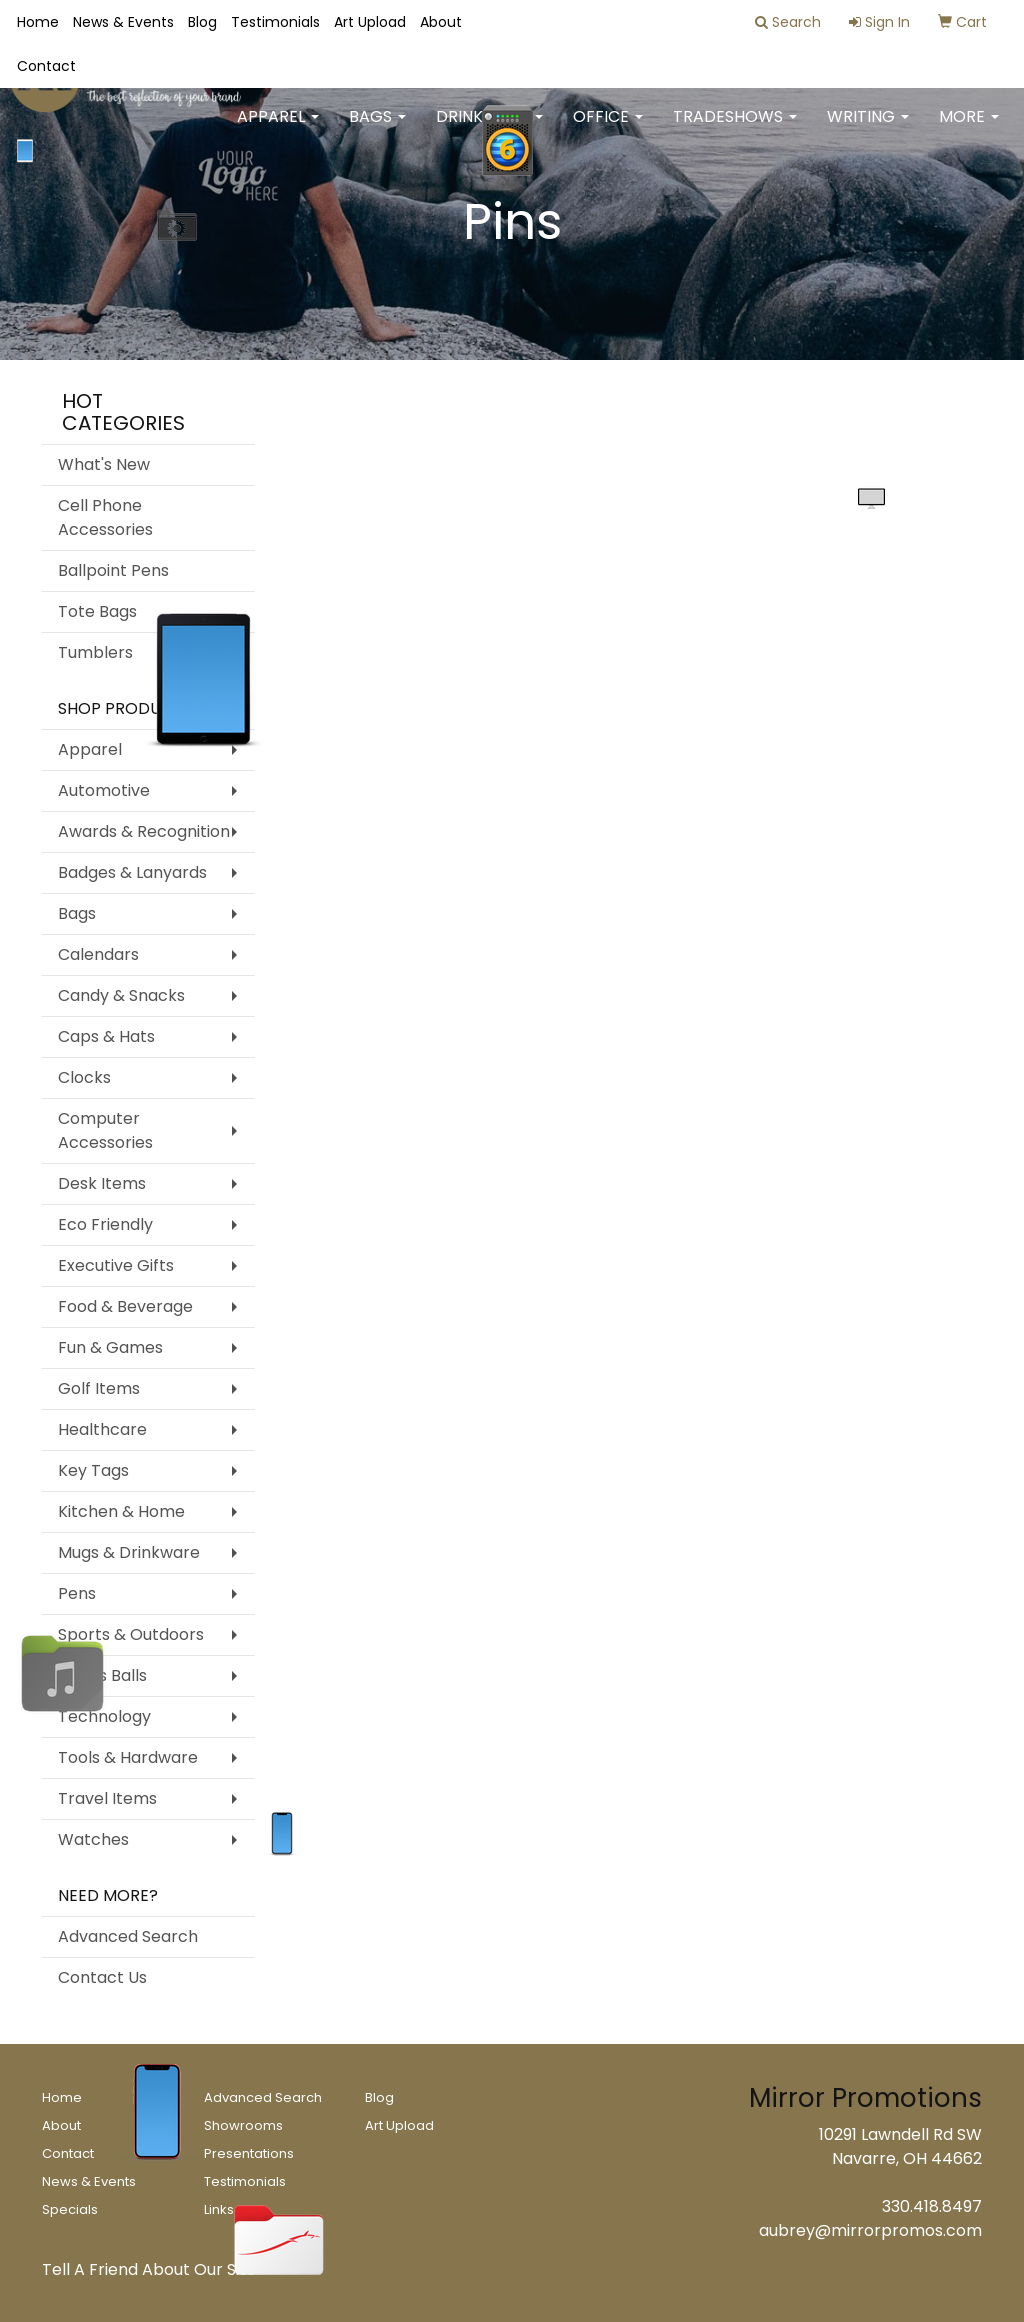 This screenshot has width=1024, height=2322. Describe the element at coordinates (871, 498) in the screenshot. I see `access display or monitor settings` at that location.